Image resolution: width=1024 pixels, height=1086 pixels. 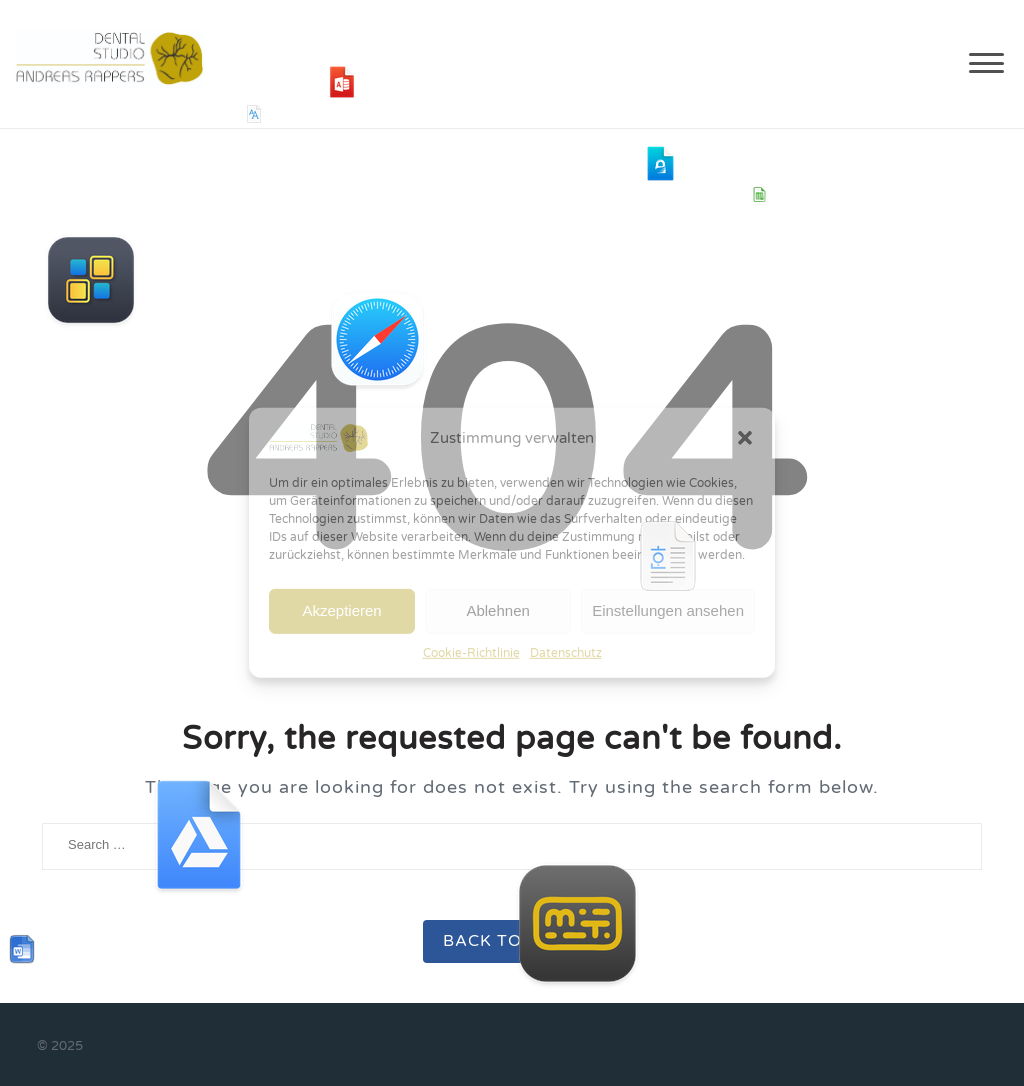 What do you see at coordinates (254, 114) in the screenshot?
I see `open a font file` at bounding box center [254, 114].